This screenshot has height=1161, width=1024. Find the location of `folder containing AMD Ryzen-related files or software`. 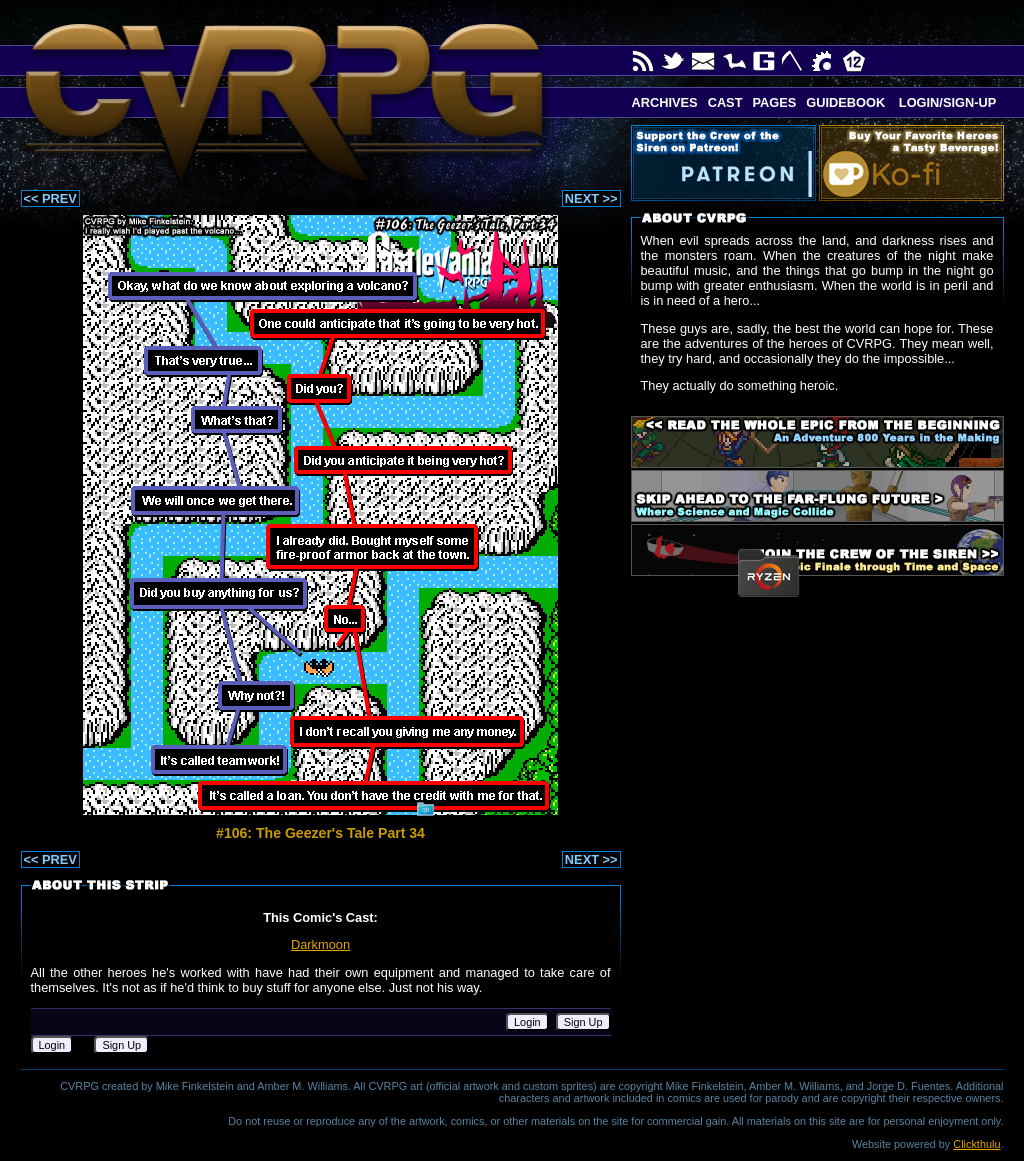

folder containing AMD Ryzen-related files or software is located at coordinates (768, 574).